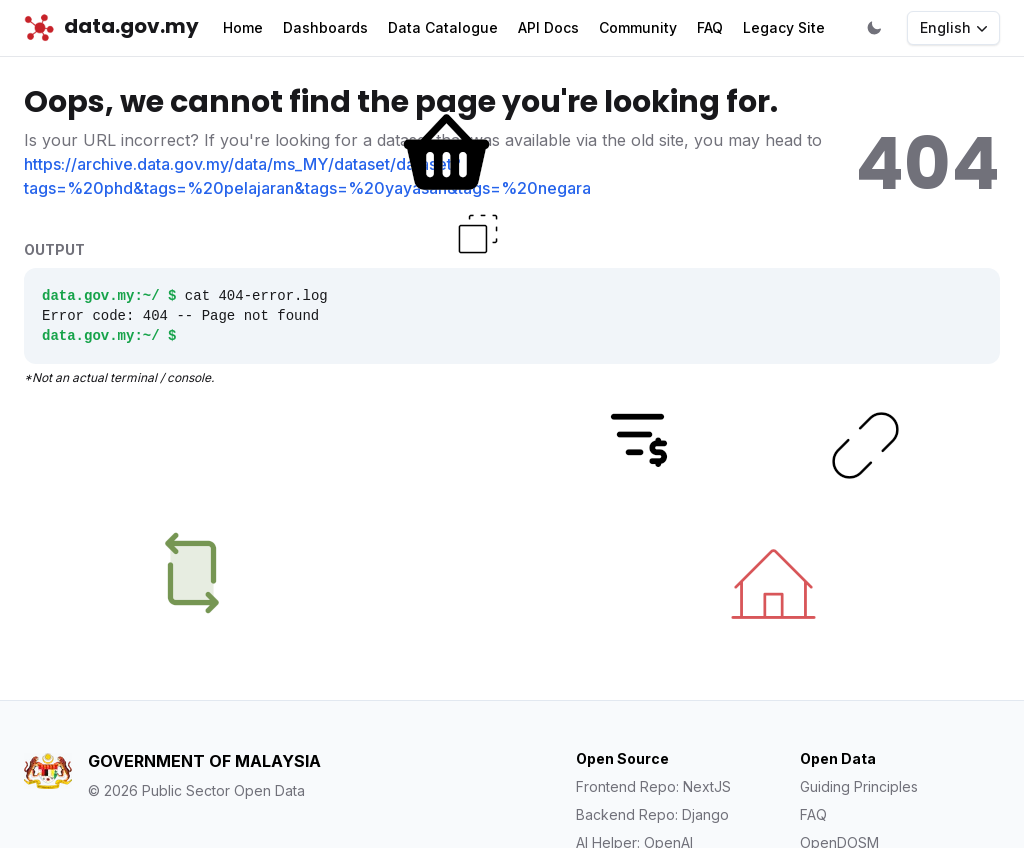  What do you see at coordinates (637, 434) in the screenshot?
I see `filter results by price or cost` at bounding box center [637, 434].